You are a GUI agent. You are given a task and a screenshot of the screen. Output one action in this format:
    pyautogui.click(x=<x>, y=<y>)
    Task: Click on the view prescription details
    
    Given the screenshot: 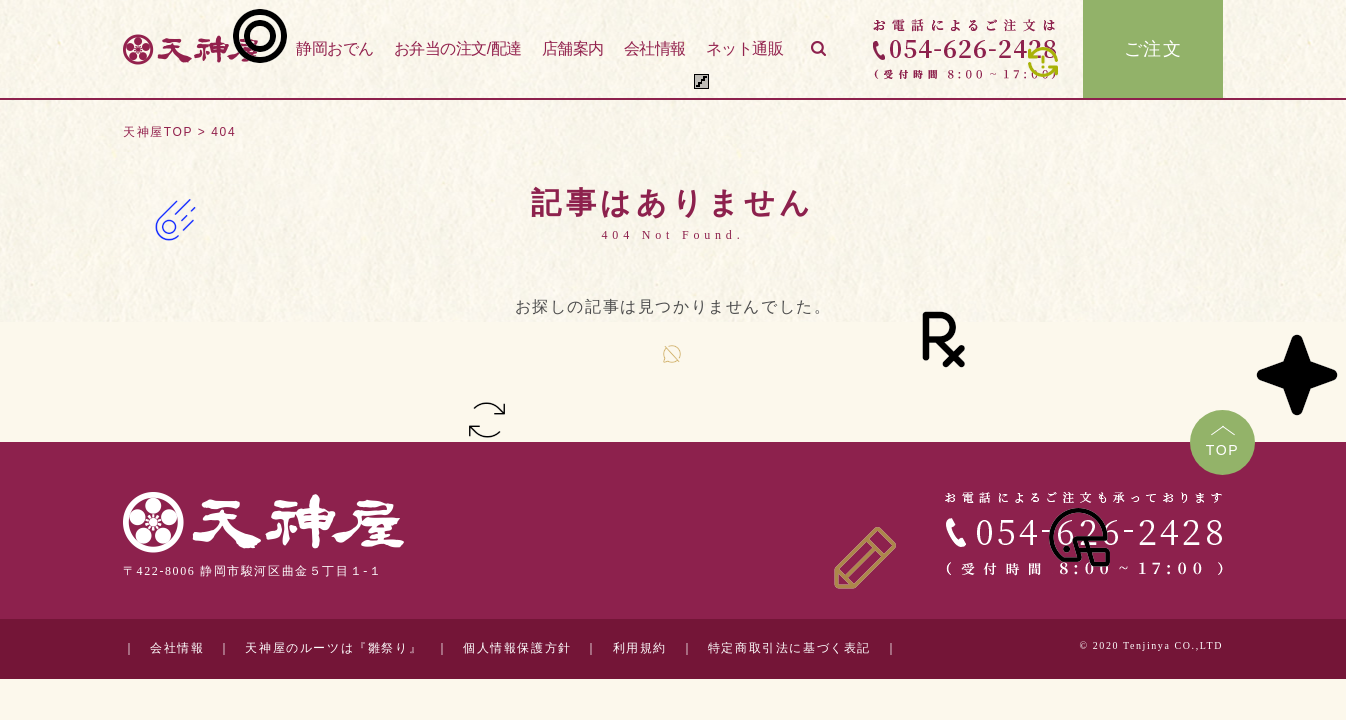 What is the action you would take?
    pyautogui.click(x=941, y=339)
    